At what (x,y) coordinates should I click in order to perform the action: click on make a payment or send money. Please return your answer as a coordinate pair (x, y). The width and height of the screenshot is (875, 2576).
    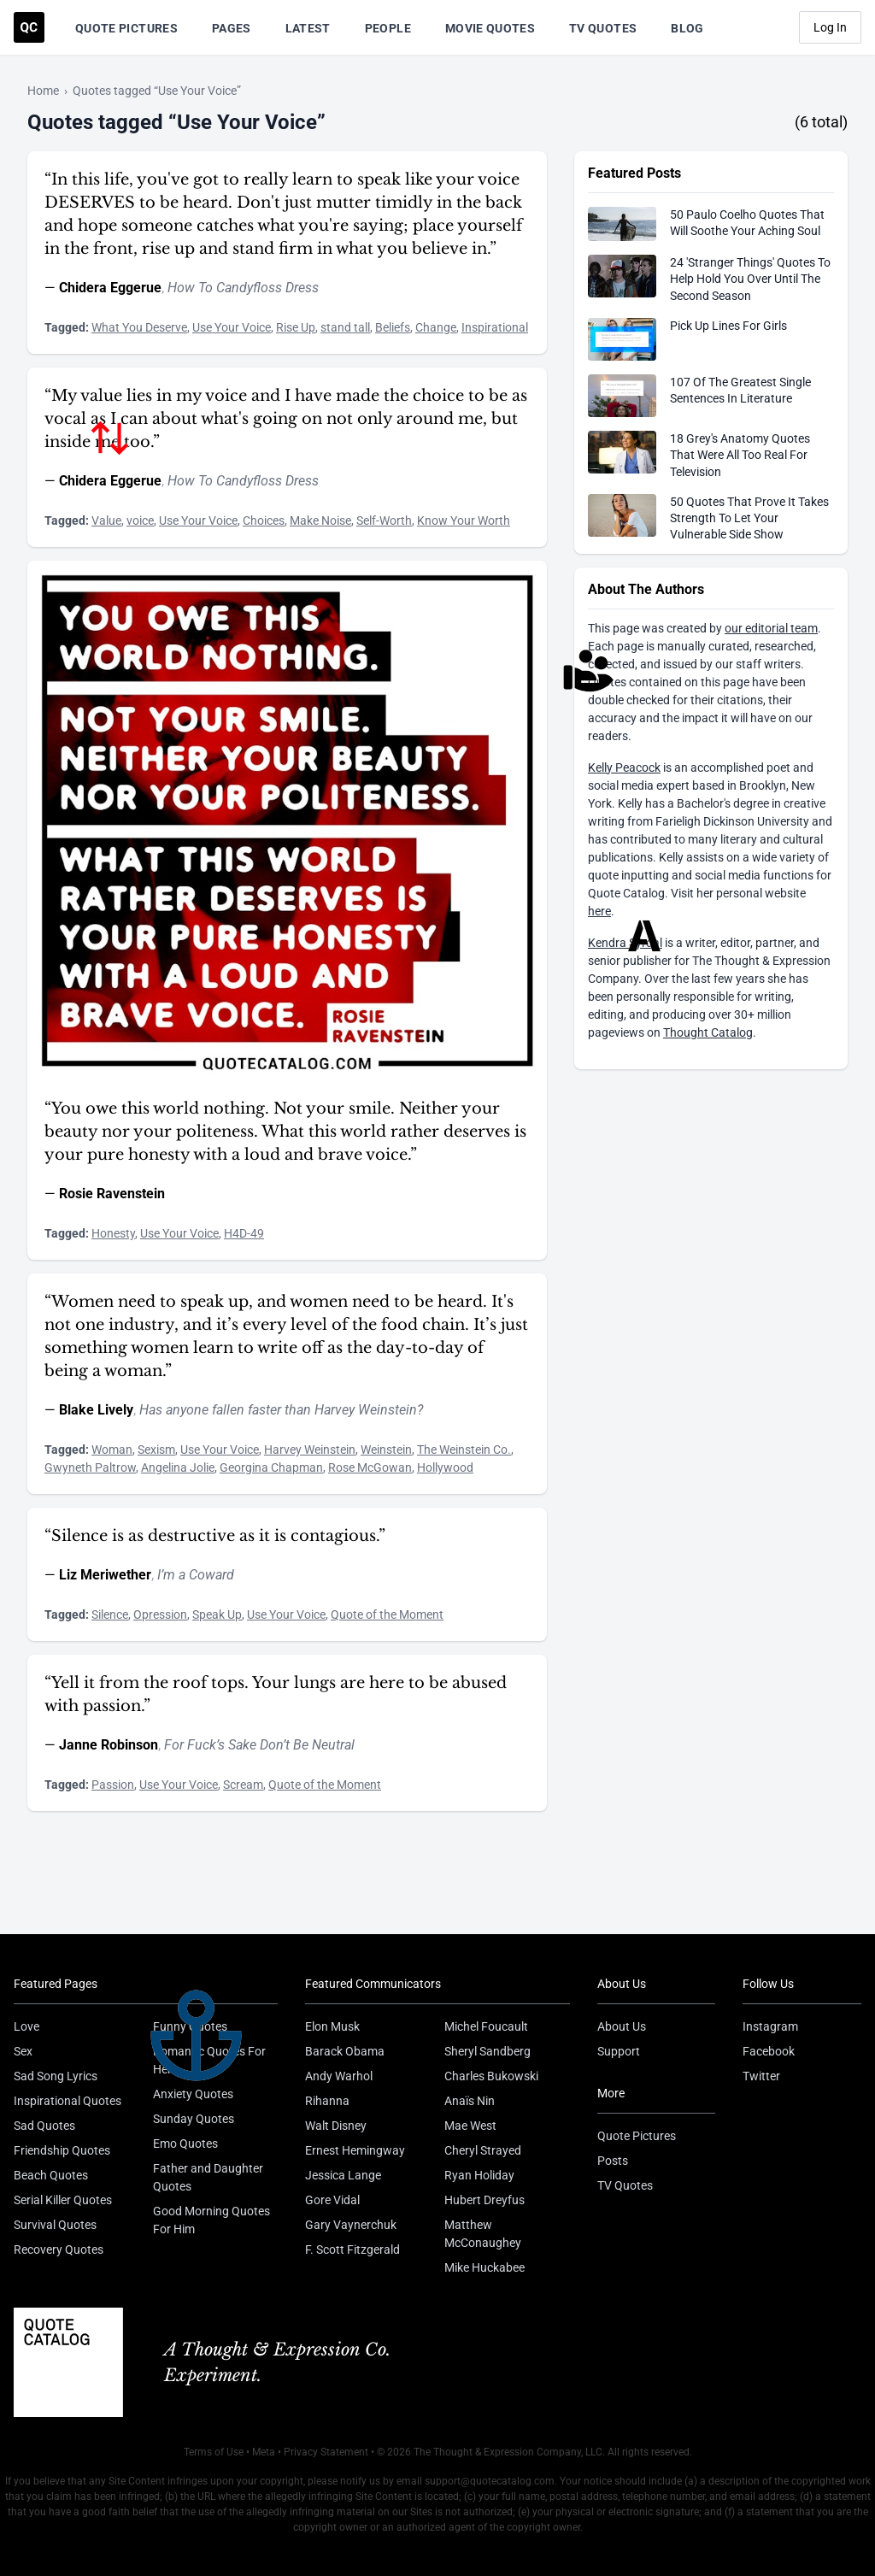
    Looking at the image, I should click on (588, 672).